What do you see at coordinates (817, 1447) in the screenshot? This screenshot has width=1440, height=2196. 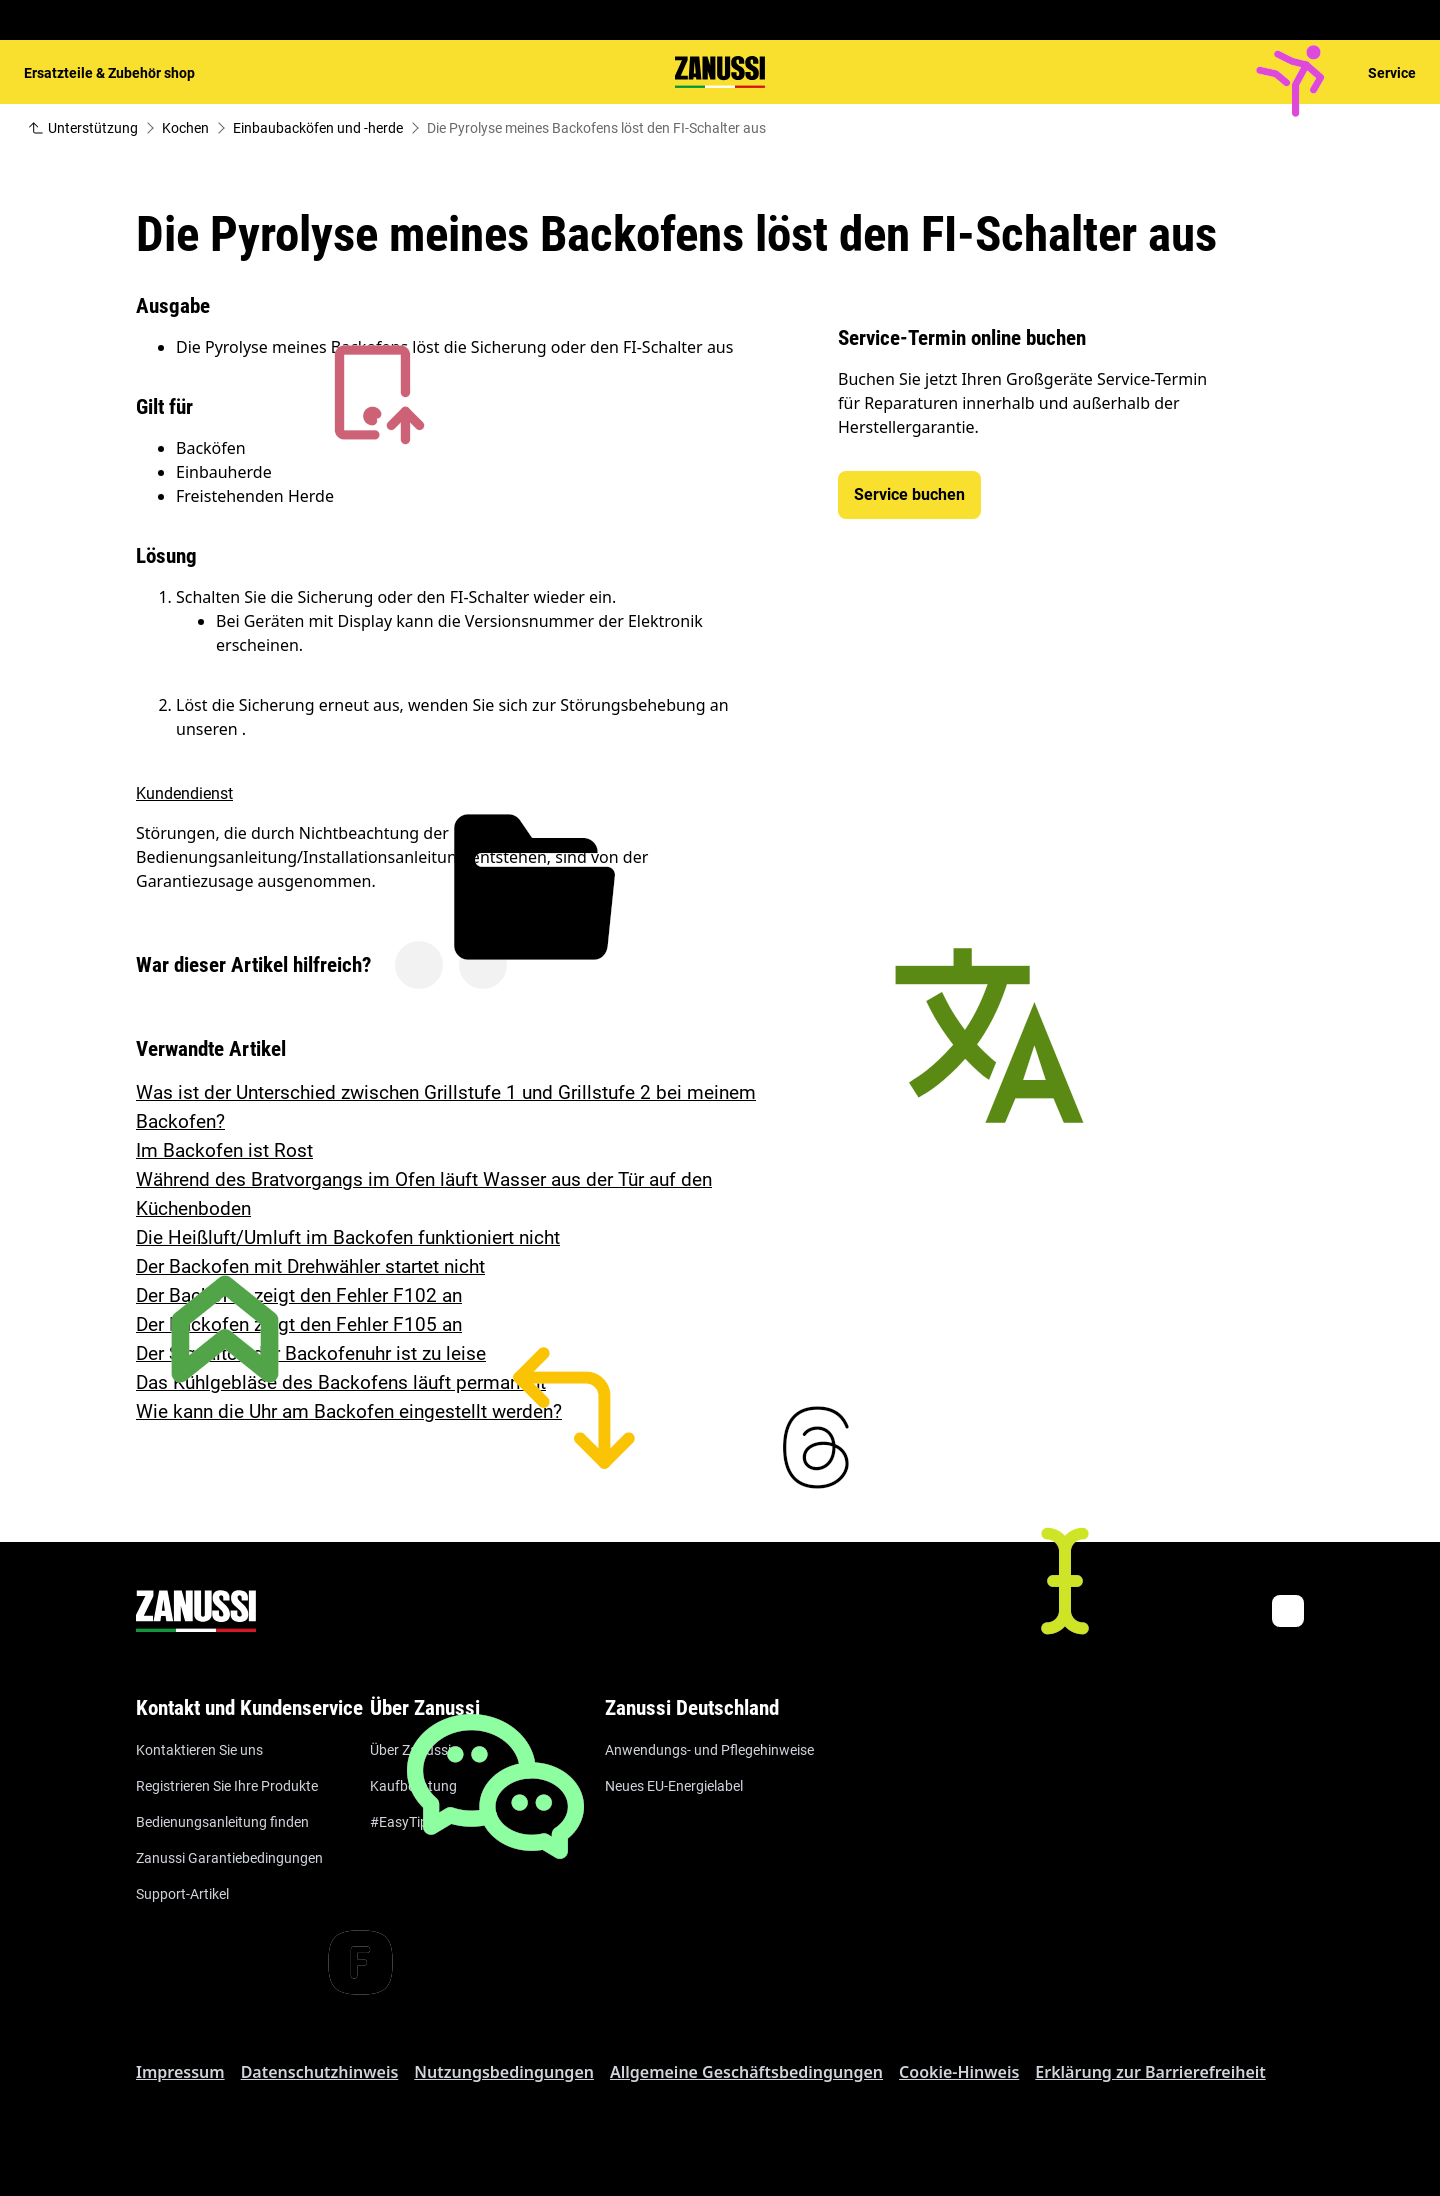 I see `open the Threads app` at bounding box center [817, 1447].